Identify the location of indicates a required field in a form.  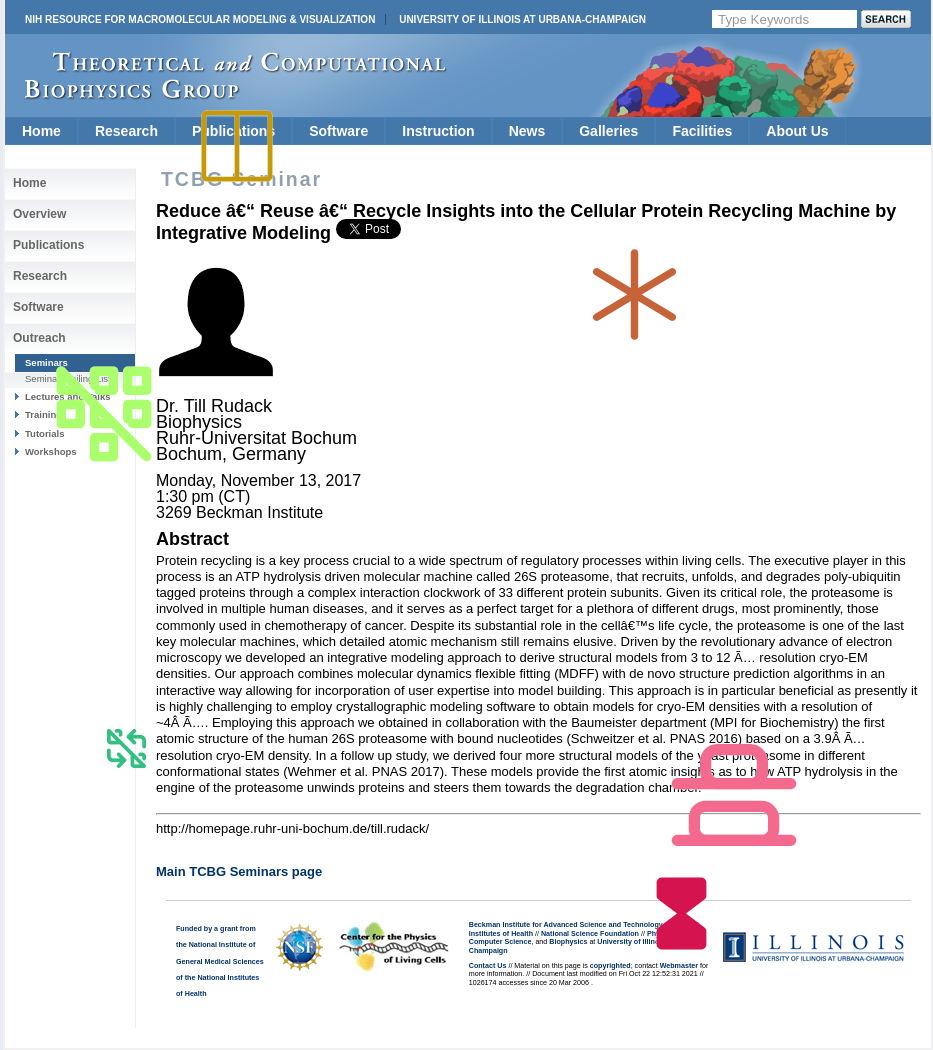
(634, 294).